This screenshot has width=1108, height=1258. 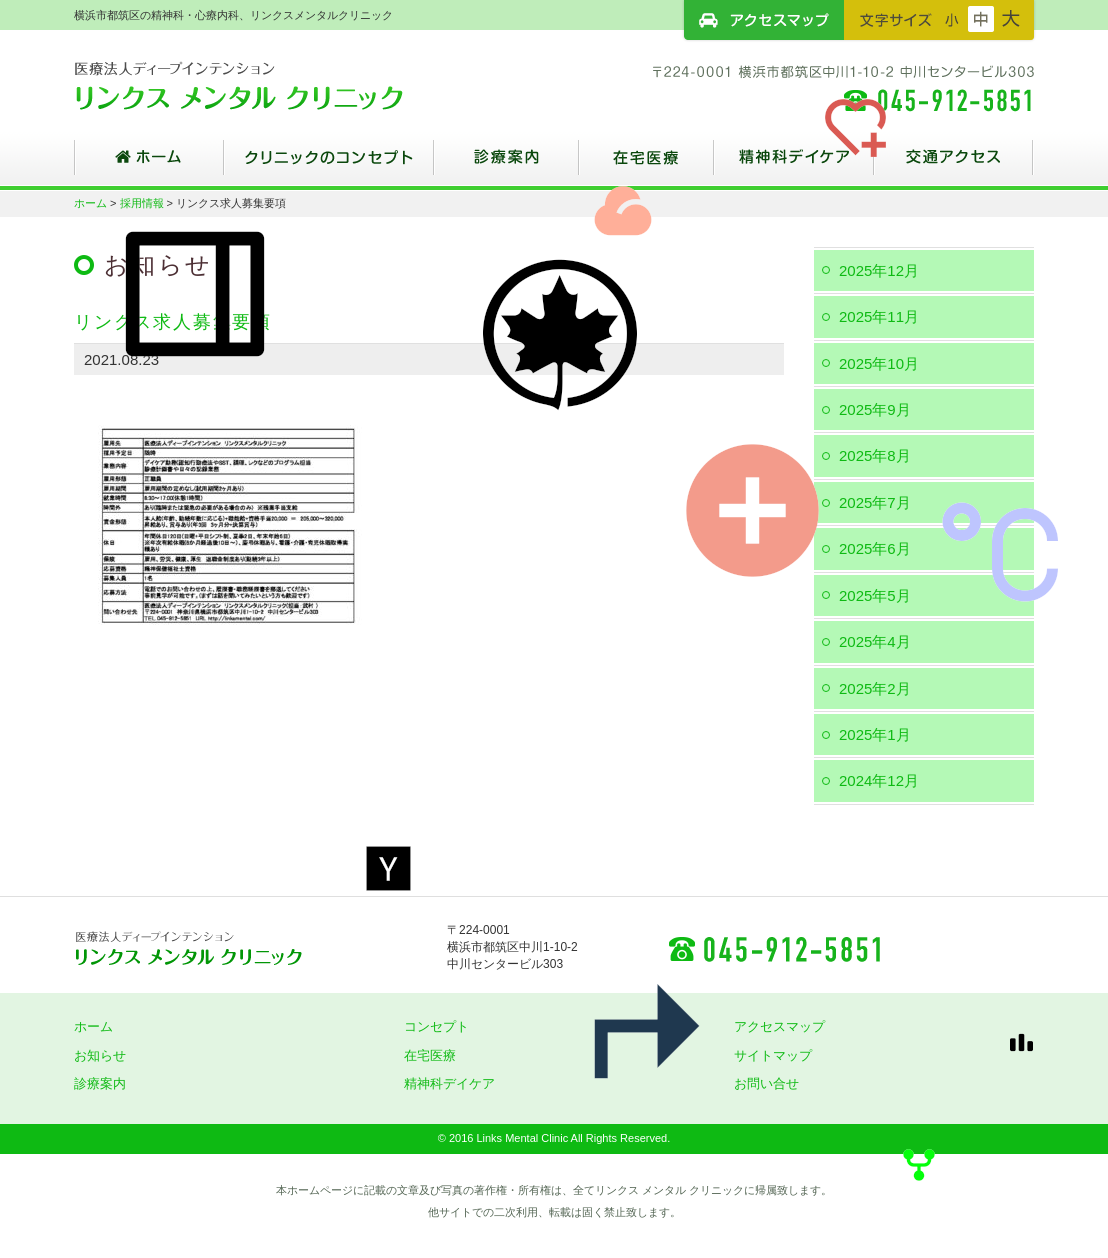 I want to click on fork a repository, so click(x=919, y=1165).